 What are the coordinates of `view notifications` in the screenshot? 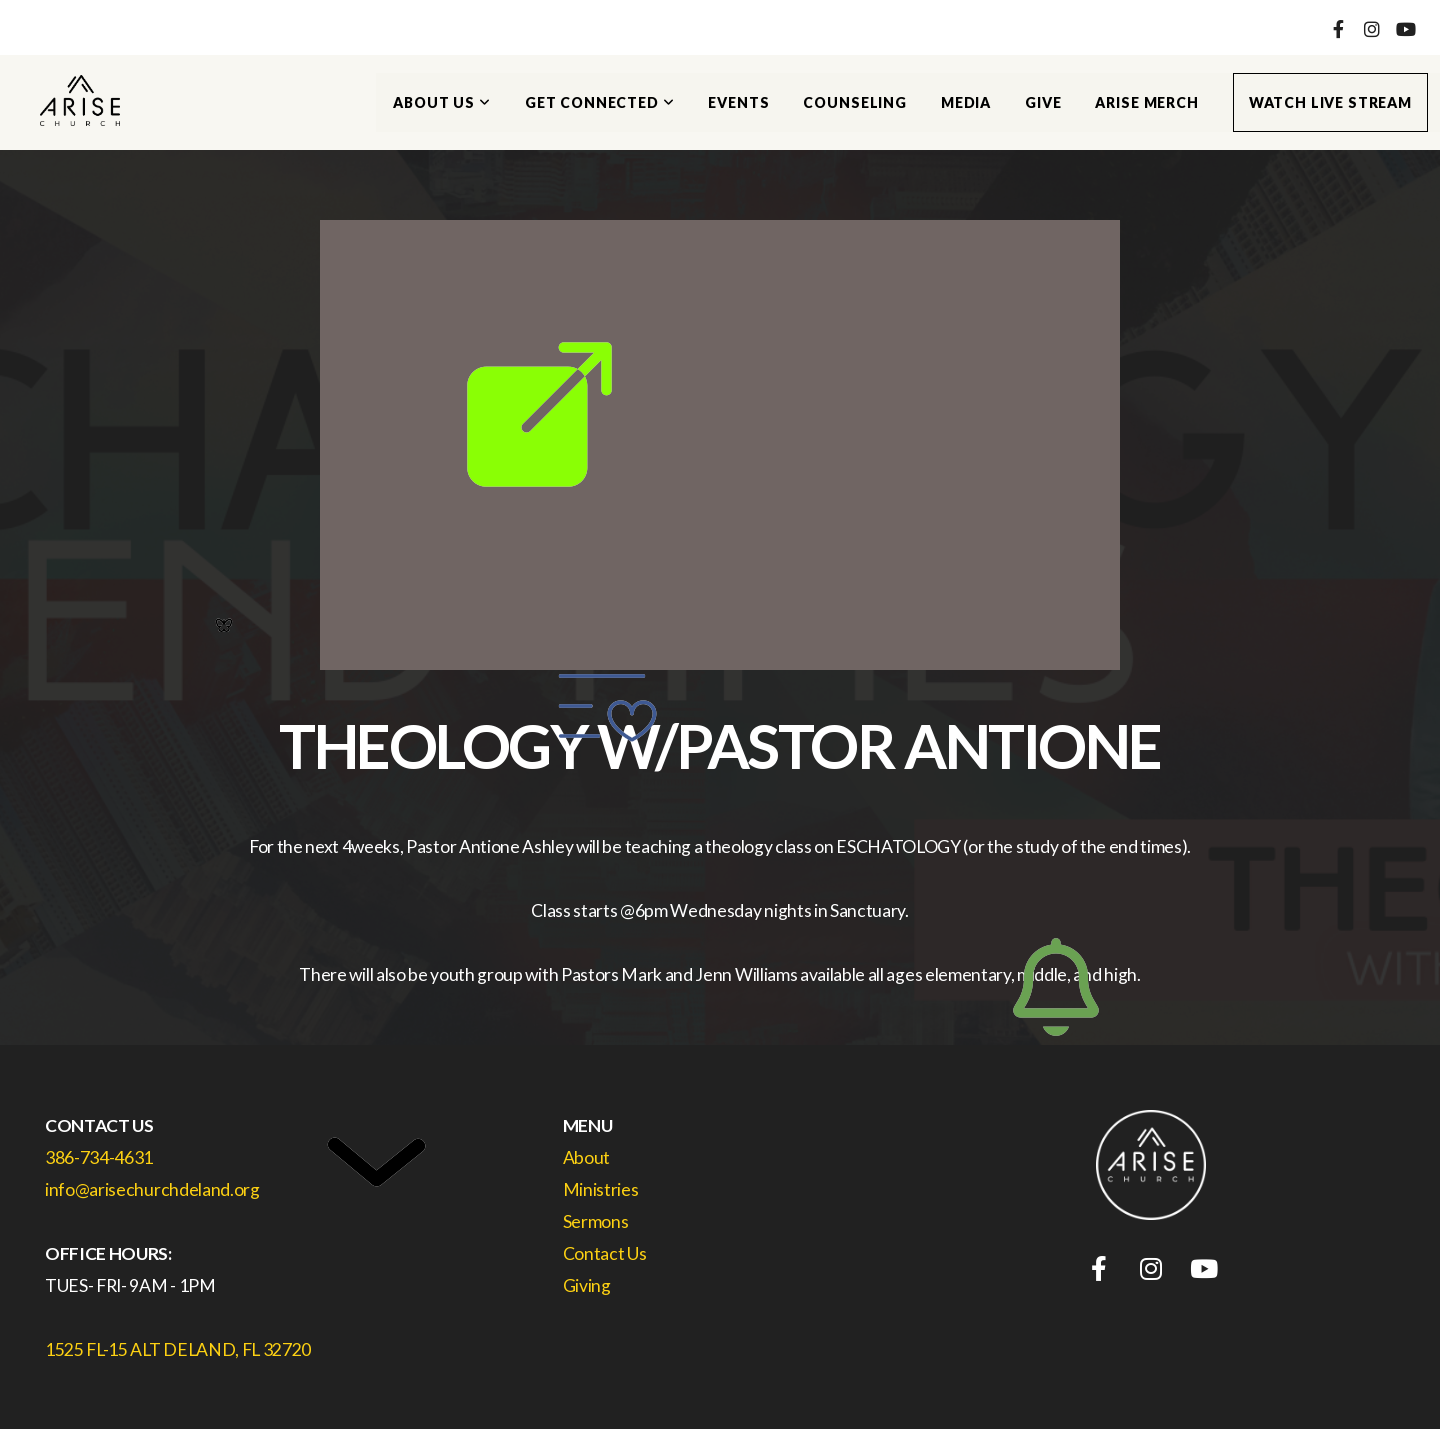 It's located at (1056, 987).